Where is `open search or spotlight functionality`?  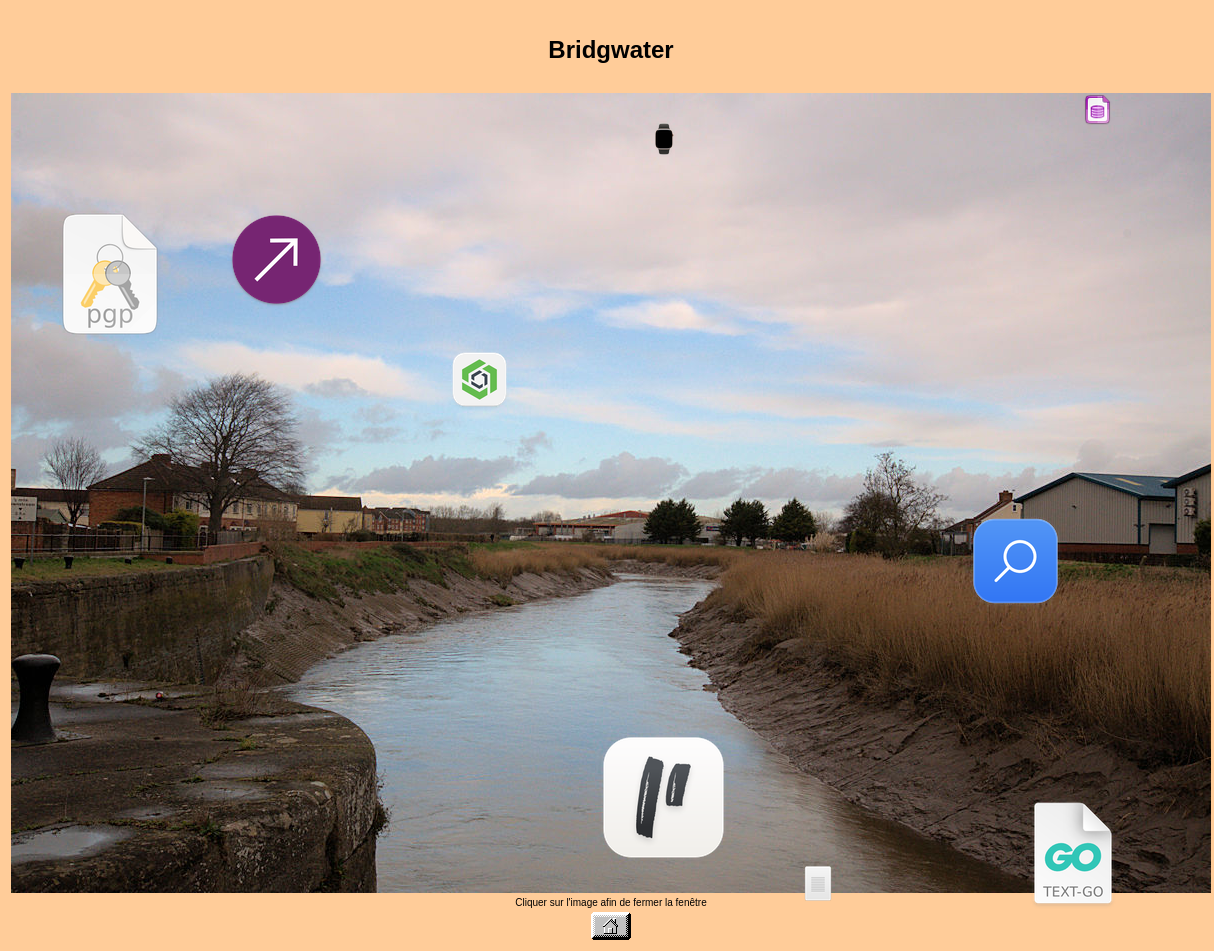
open search or spotlight functionality is located at coordinates (1015, 562).